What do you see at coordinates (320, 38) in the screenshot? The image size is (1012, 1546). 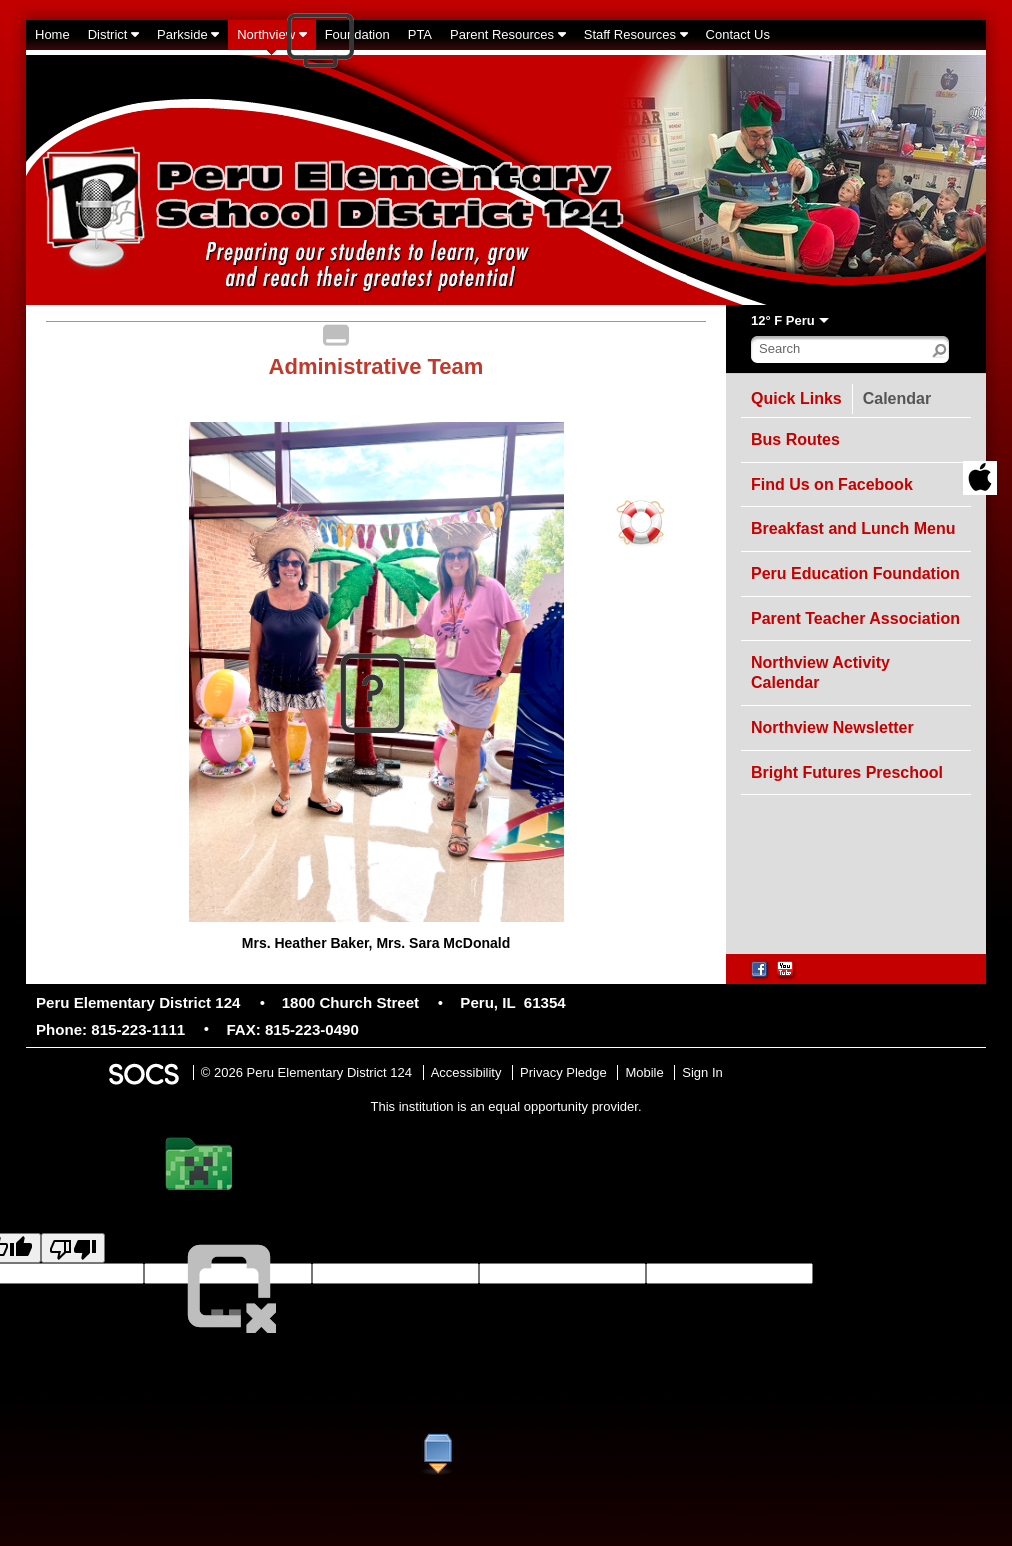 I see `open tv or display settings` at bounding box center [320, 38].